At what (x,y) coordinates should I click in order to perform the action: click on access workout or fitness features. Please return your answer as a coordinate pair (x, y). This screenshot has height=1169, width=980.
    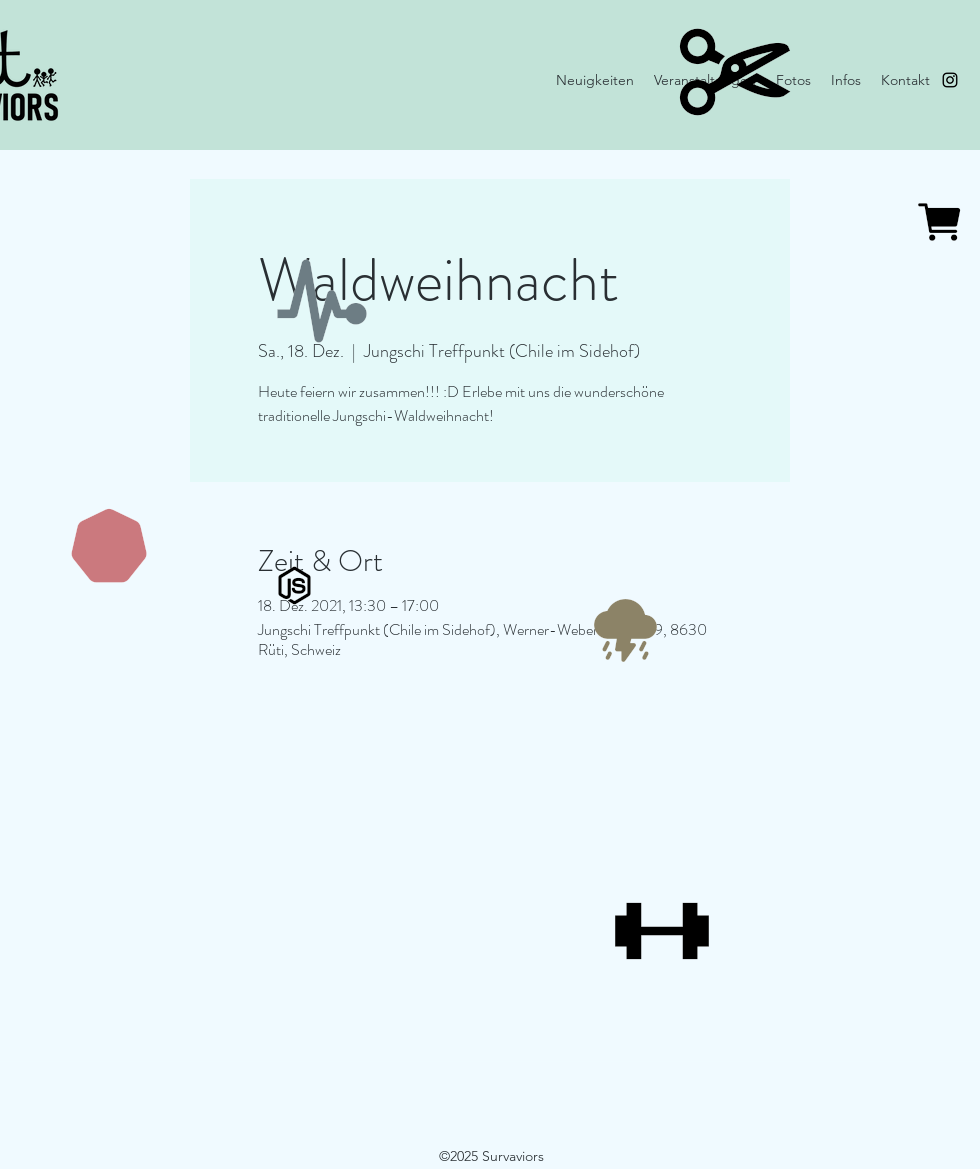
    Looking at the image, I should click on (662, 931).